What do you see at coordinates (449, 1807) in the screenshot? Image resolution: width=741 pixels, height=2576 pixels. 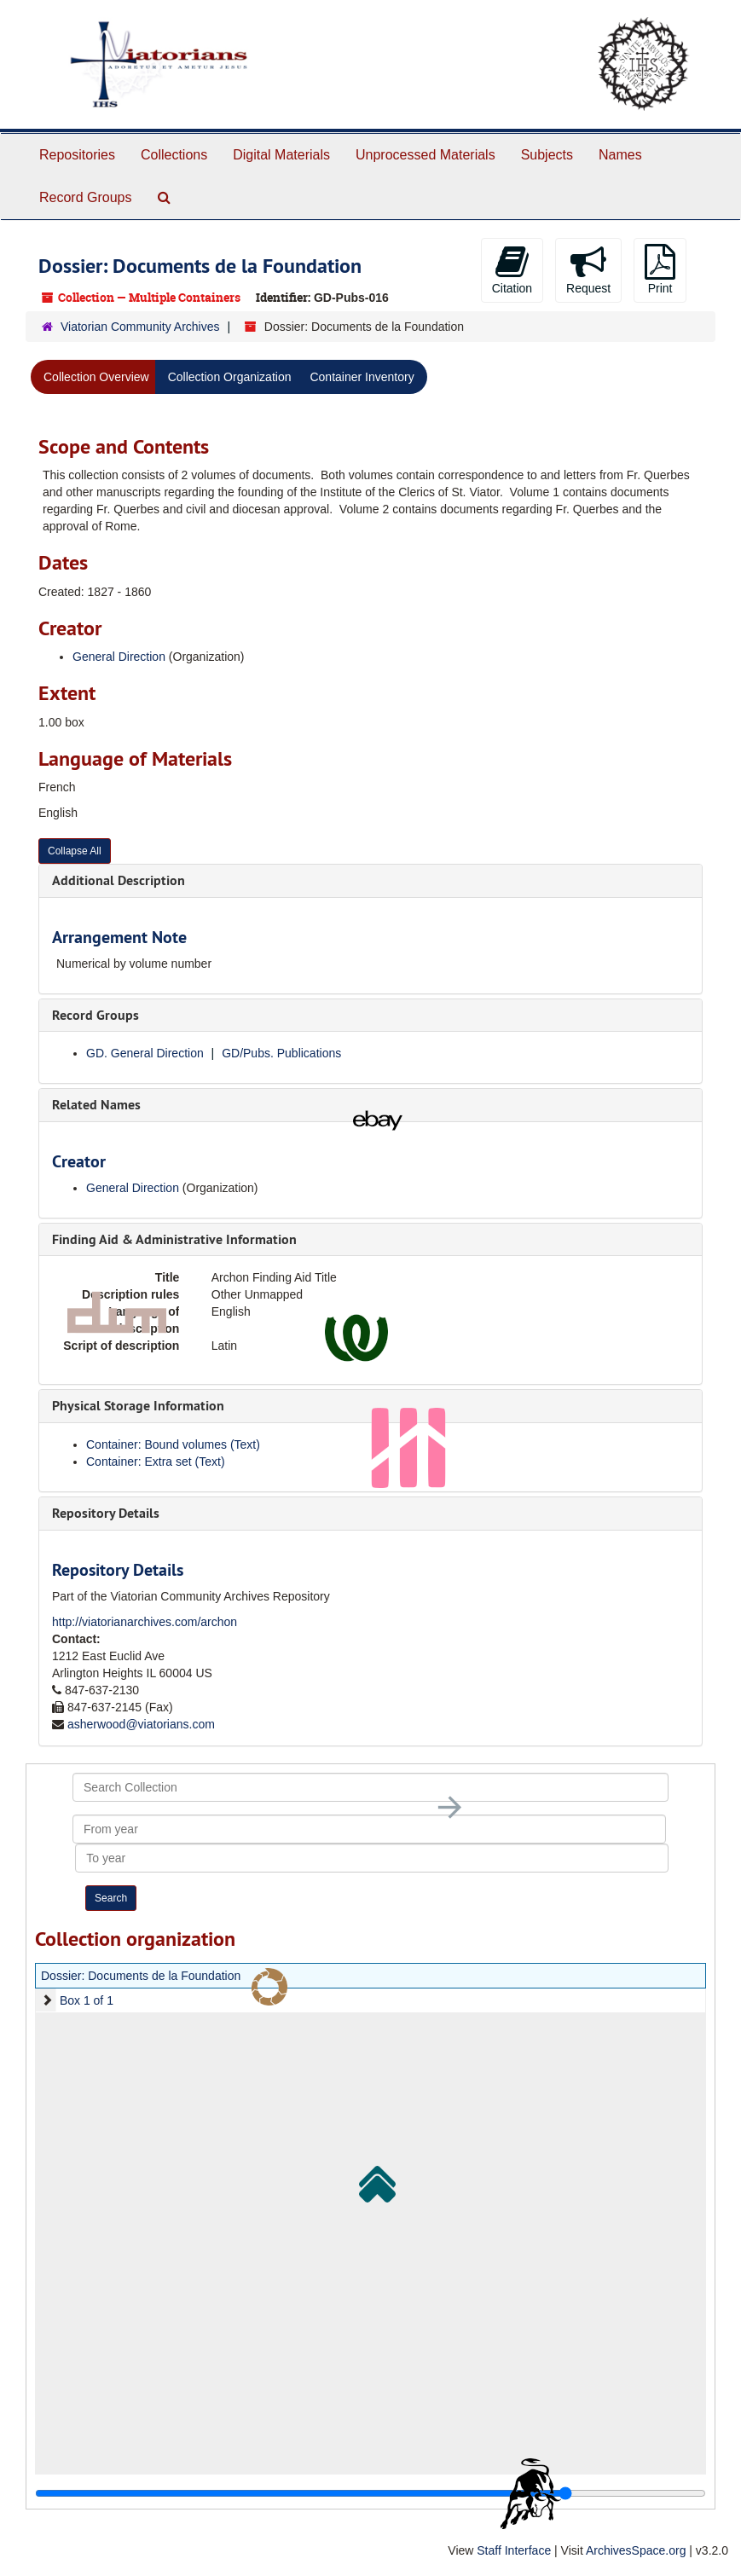 I see `navigate to the next item or screen` at bounding box center [449, 1807].